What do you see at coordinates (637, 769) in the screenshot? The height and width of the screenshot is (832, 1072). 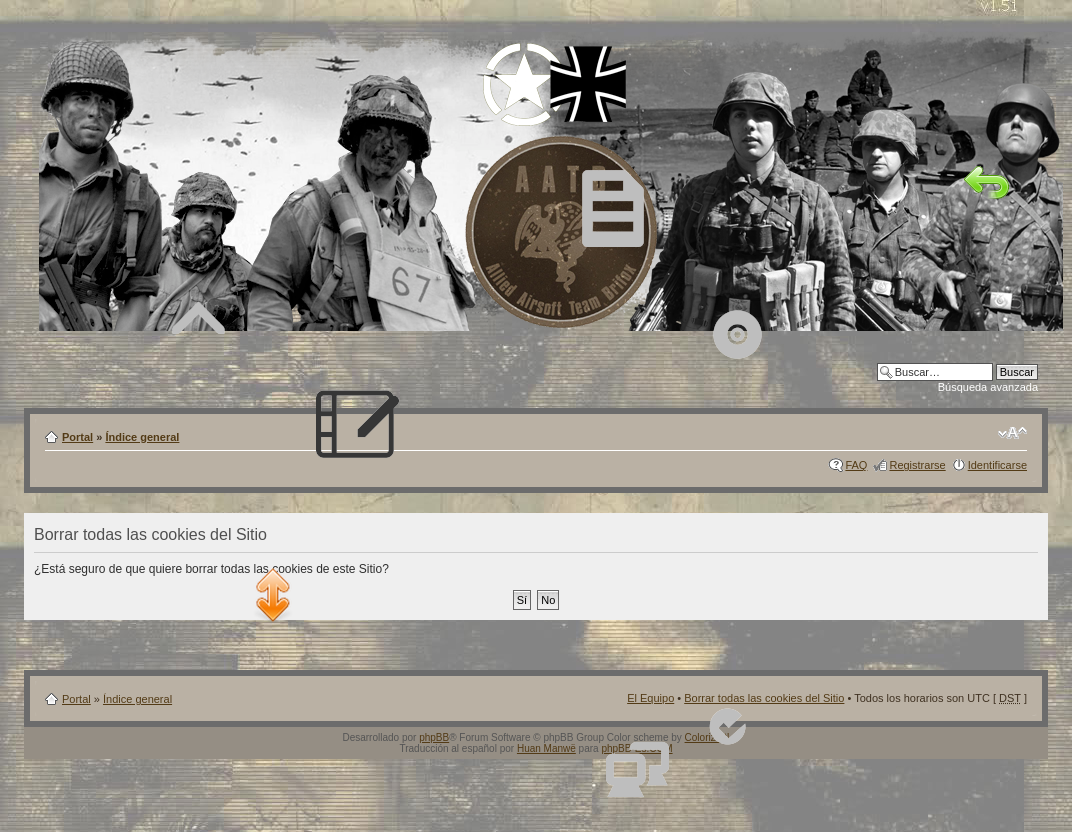 I see `access network preferences and settings` at bounding box center [637, 769].